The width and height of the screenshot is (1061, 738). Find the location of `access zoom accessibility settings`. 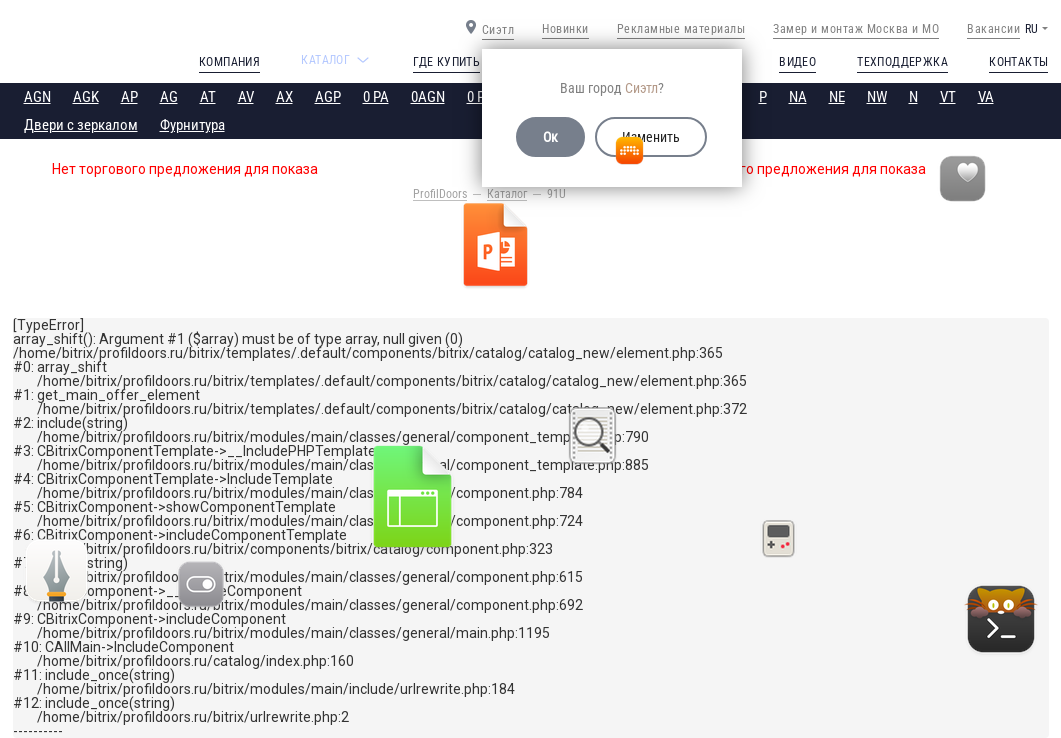

access zoom accessibility settings is located at coordinates (201, 585).